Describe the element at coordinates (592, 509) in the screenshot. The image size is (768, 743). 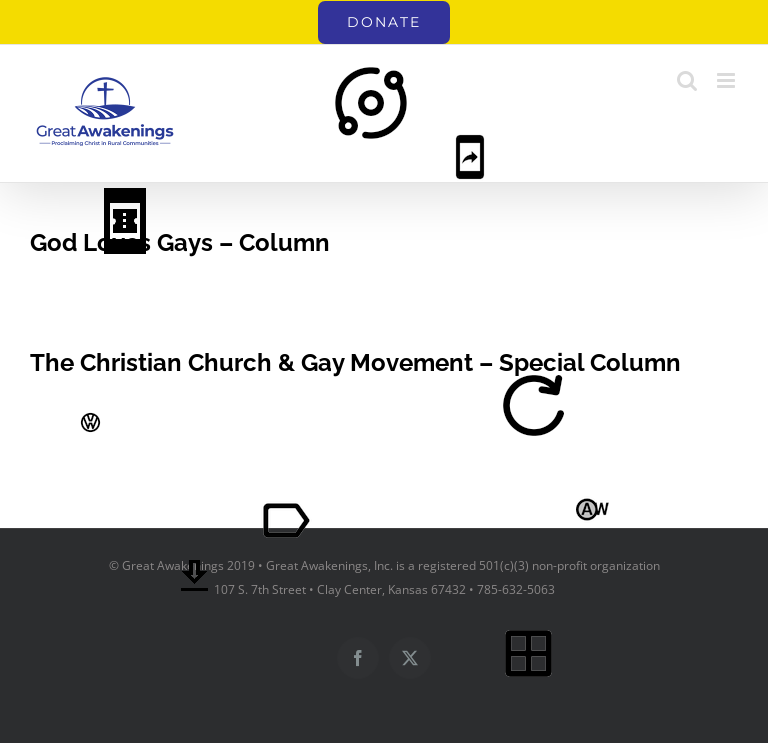
I see `enable auto white balance` at that location.